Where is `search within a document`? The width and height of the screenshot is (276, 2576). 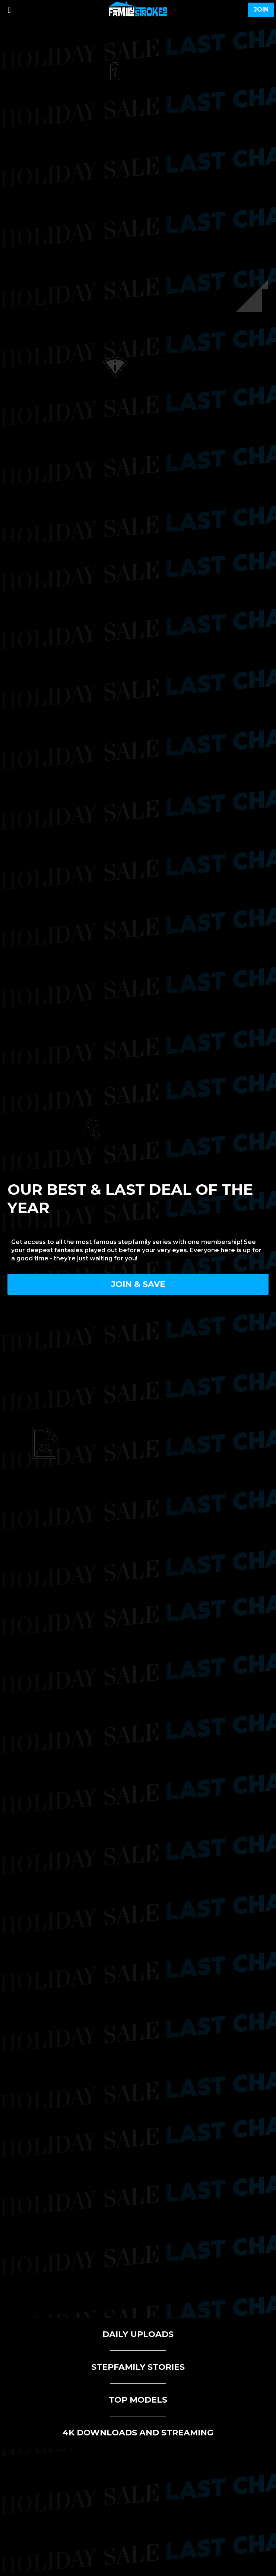 search within a document is located at coordinates (45, 1444).